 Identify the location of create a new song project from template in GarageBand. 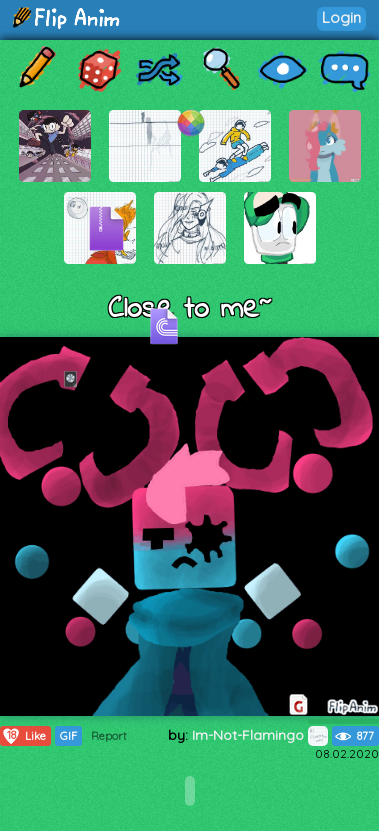
(70, 379).